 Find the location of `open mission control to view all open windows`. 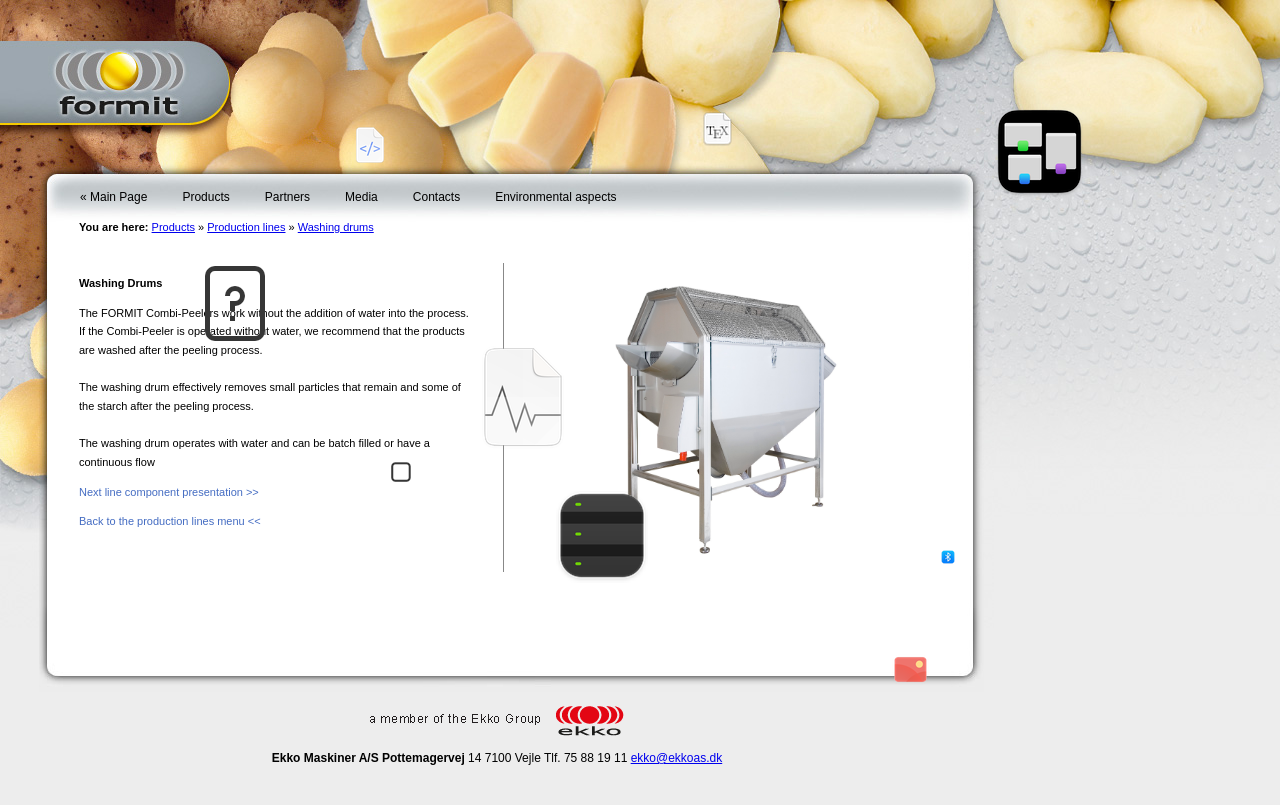

open mission control to view all open windows is located at coordinates (1039, 151).